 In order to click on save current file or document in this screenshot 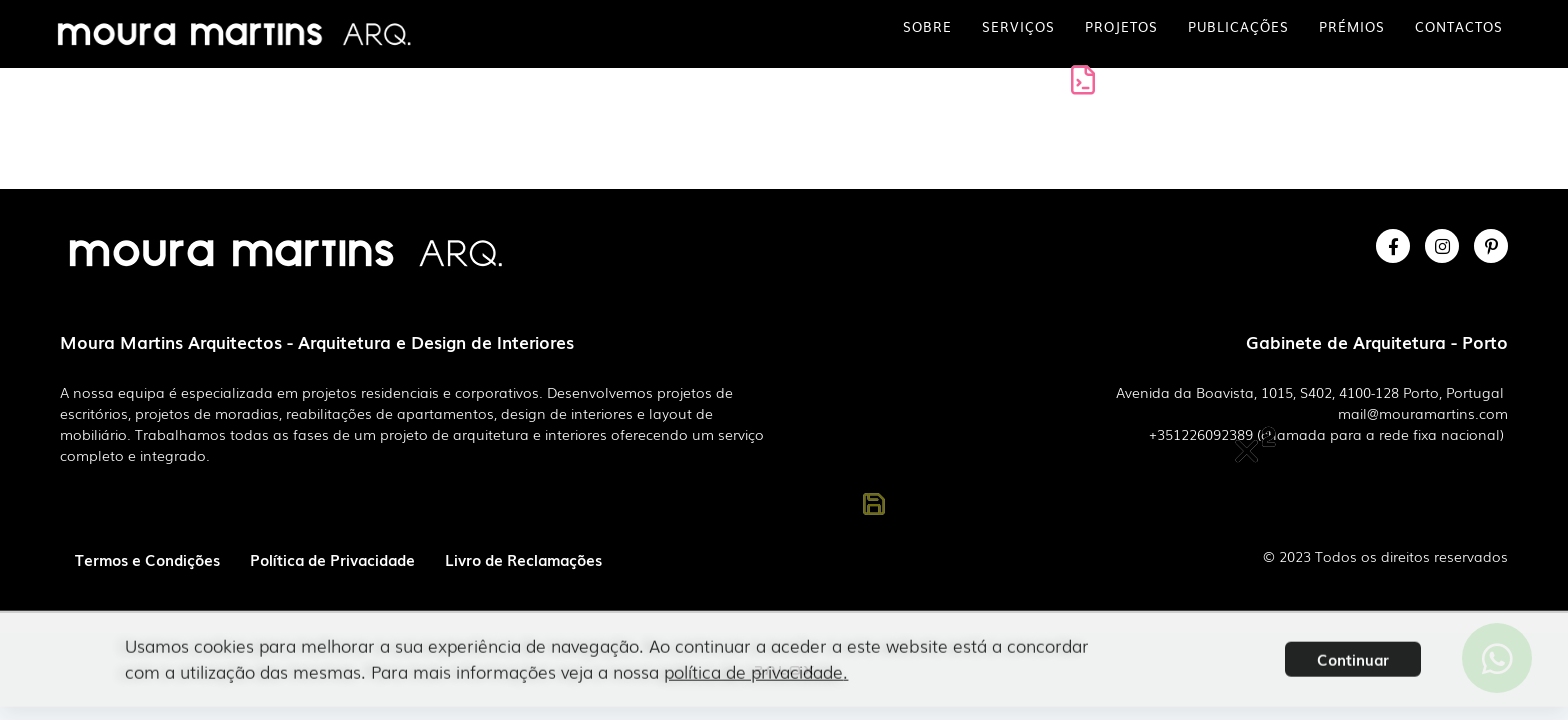, I will do `click(874, 504)`.